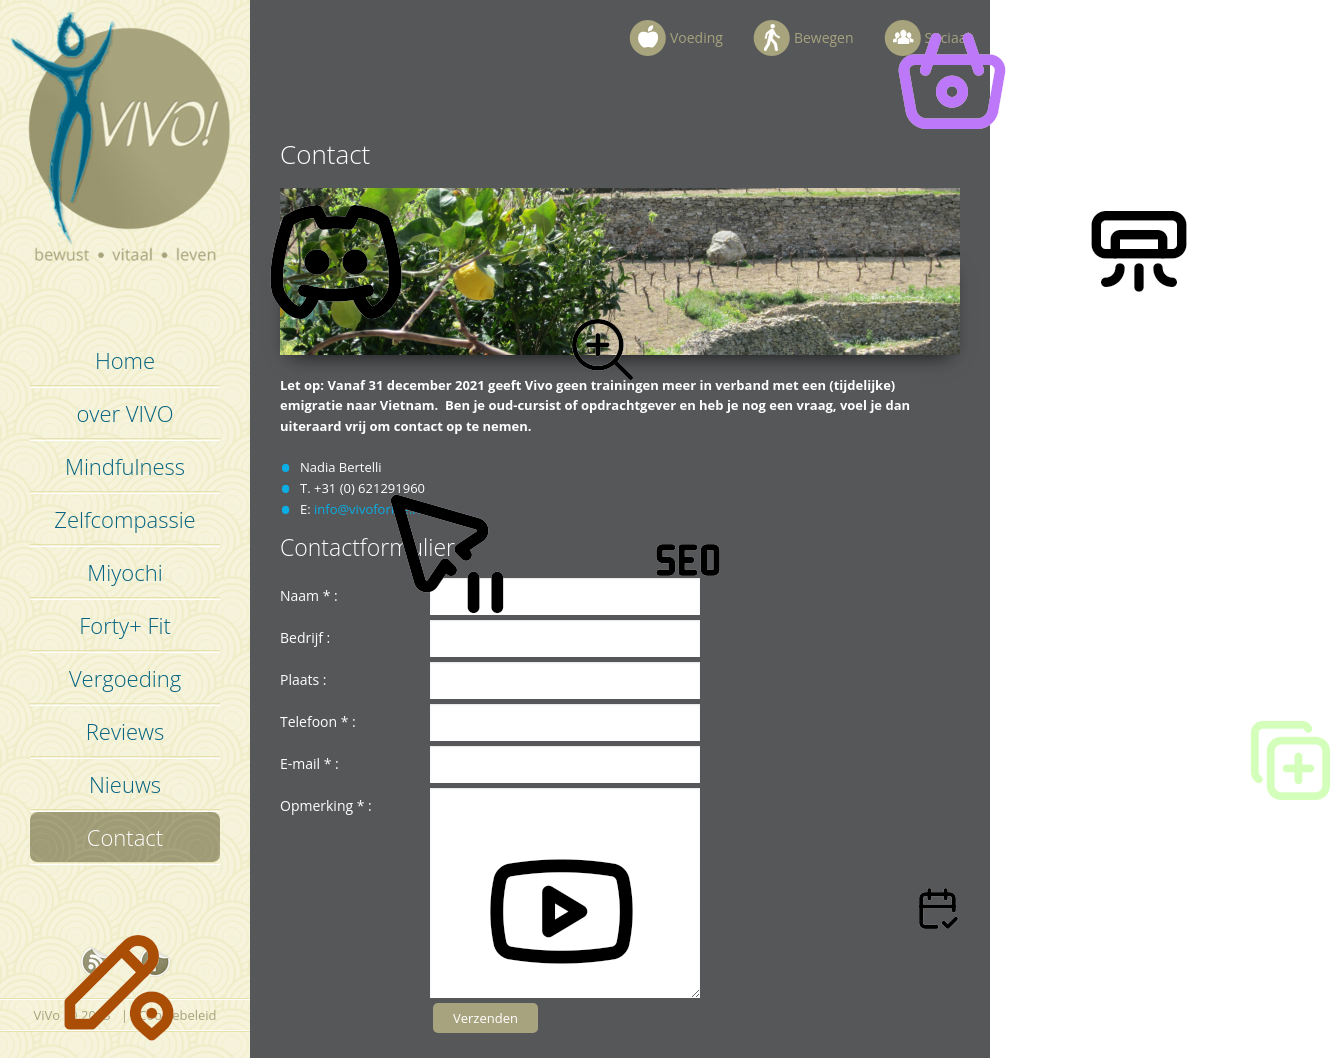 Image resolution: width=1340 pixels, height=1058 pixels. Describe the element at coordinates (937, 908) in the screenshot. I see `confirm or complete a scheduled event` at that location.